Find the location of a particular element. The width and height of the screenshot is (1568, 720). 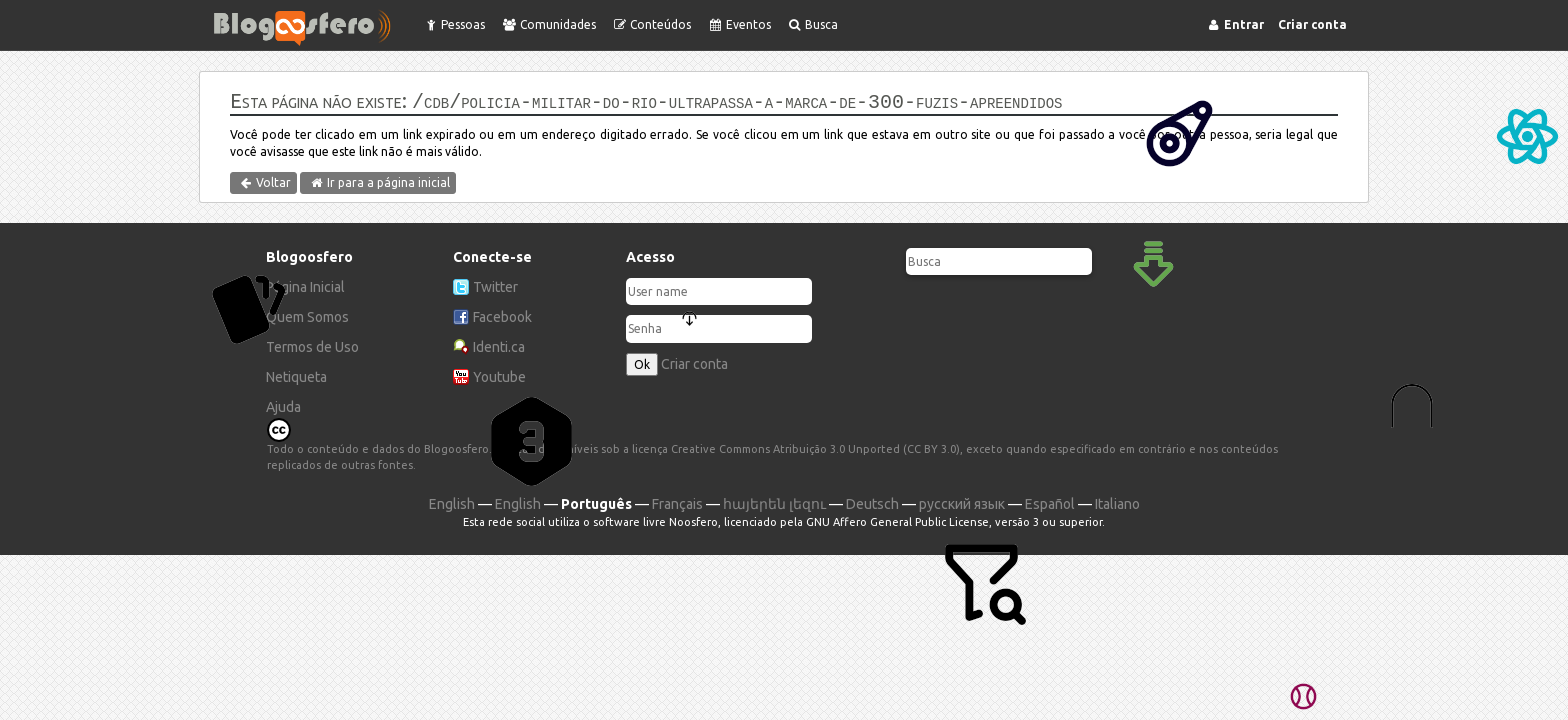

download or save content from the cloud is located at coordinates (689, 318).